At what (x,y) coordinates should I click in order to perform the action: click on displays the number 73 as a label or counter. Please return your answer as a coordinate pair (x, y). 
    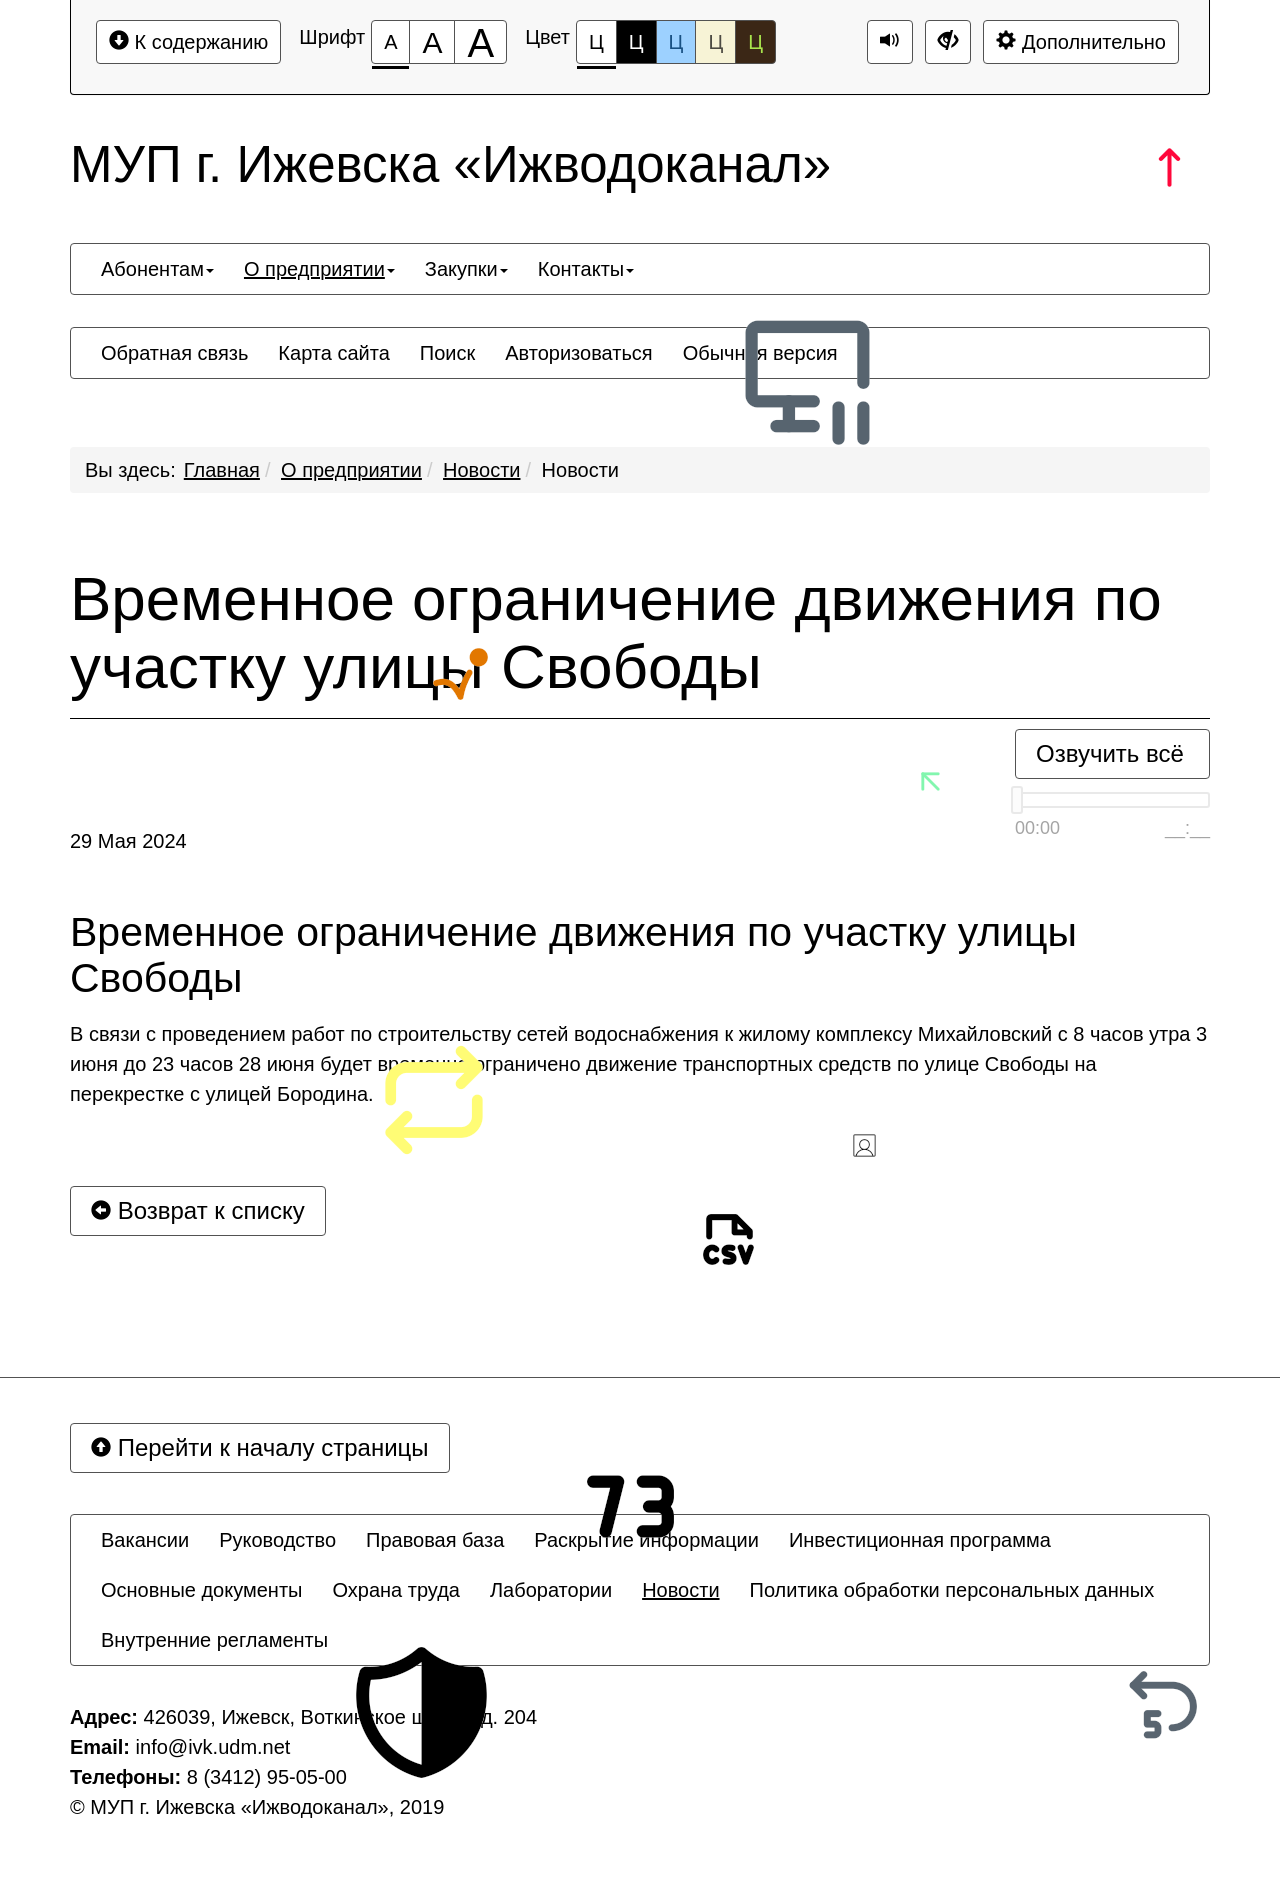
    Looking at the image, I should click on (630, 1506).